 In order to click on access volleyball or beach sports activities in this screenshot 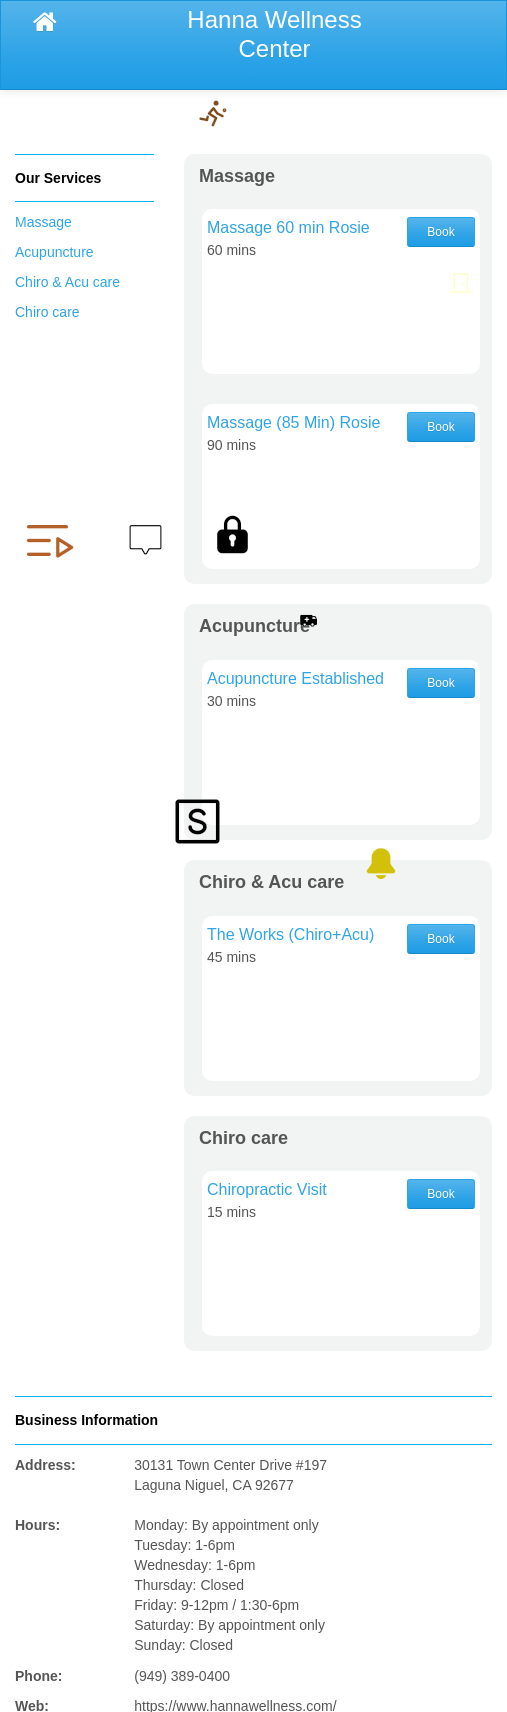, I will do `click(213, 113)`.